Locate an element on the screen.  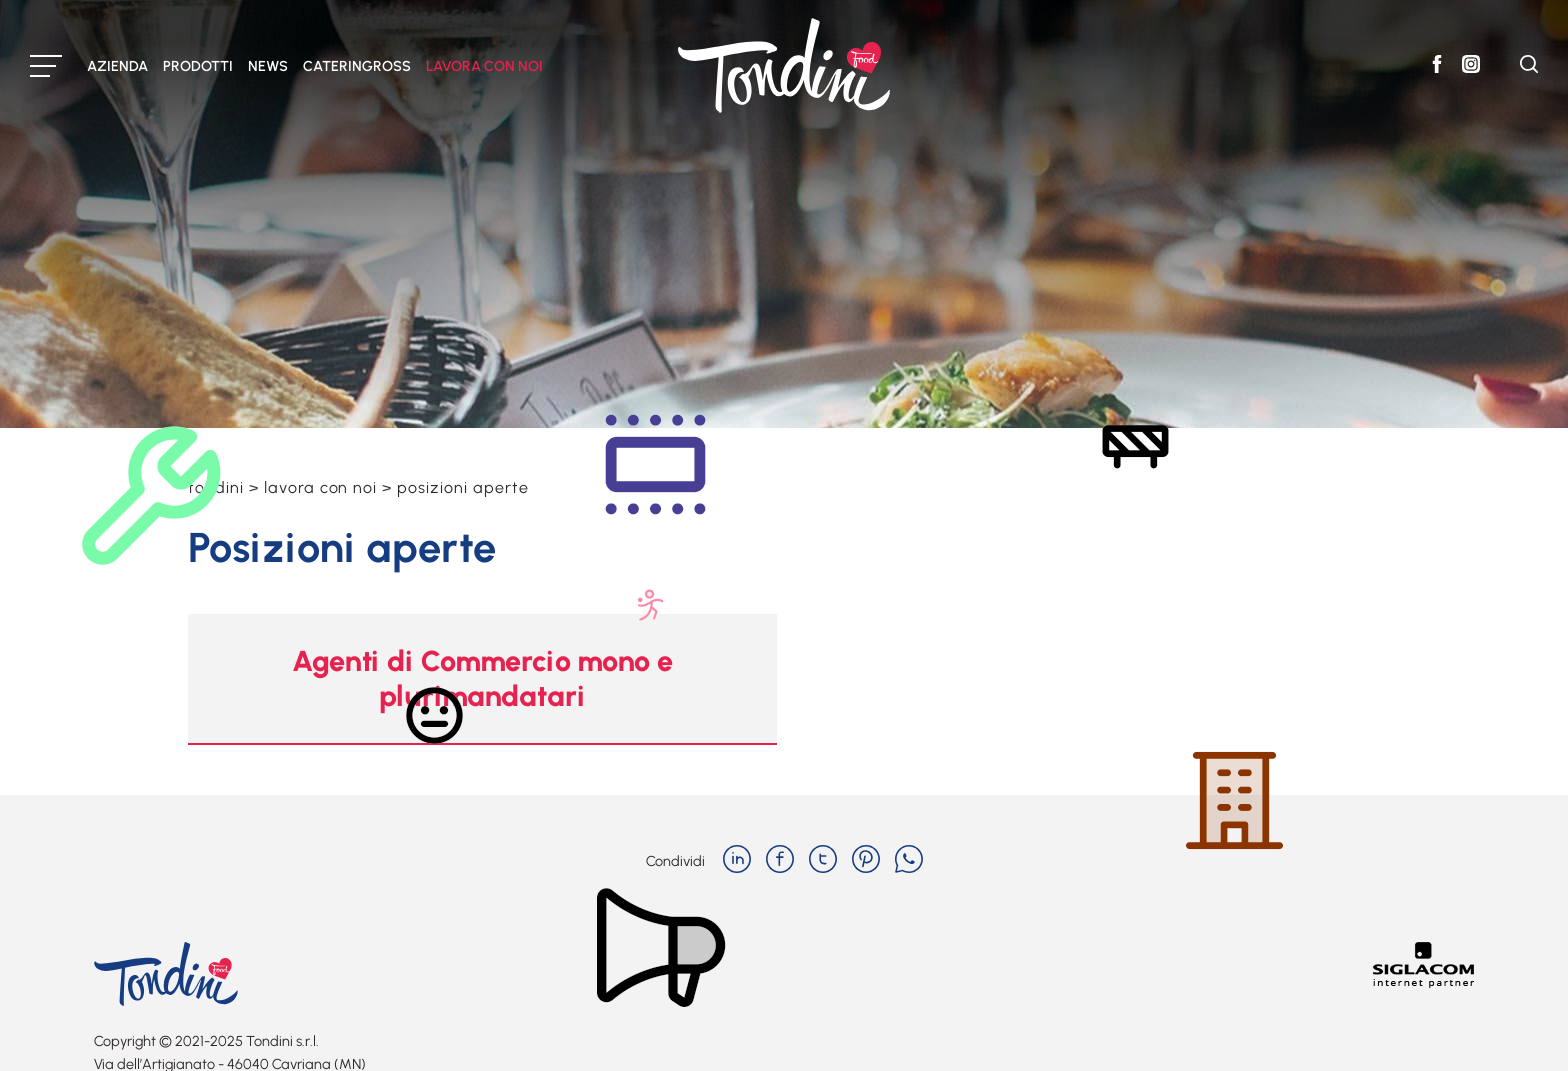
make an announcement is located at coordinates (654, 950).